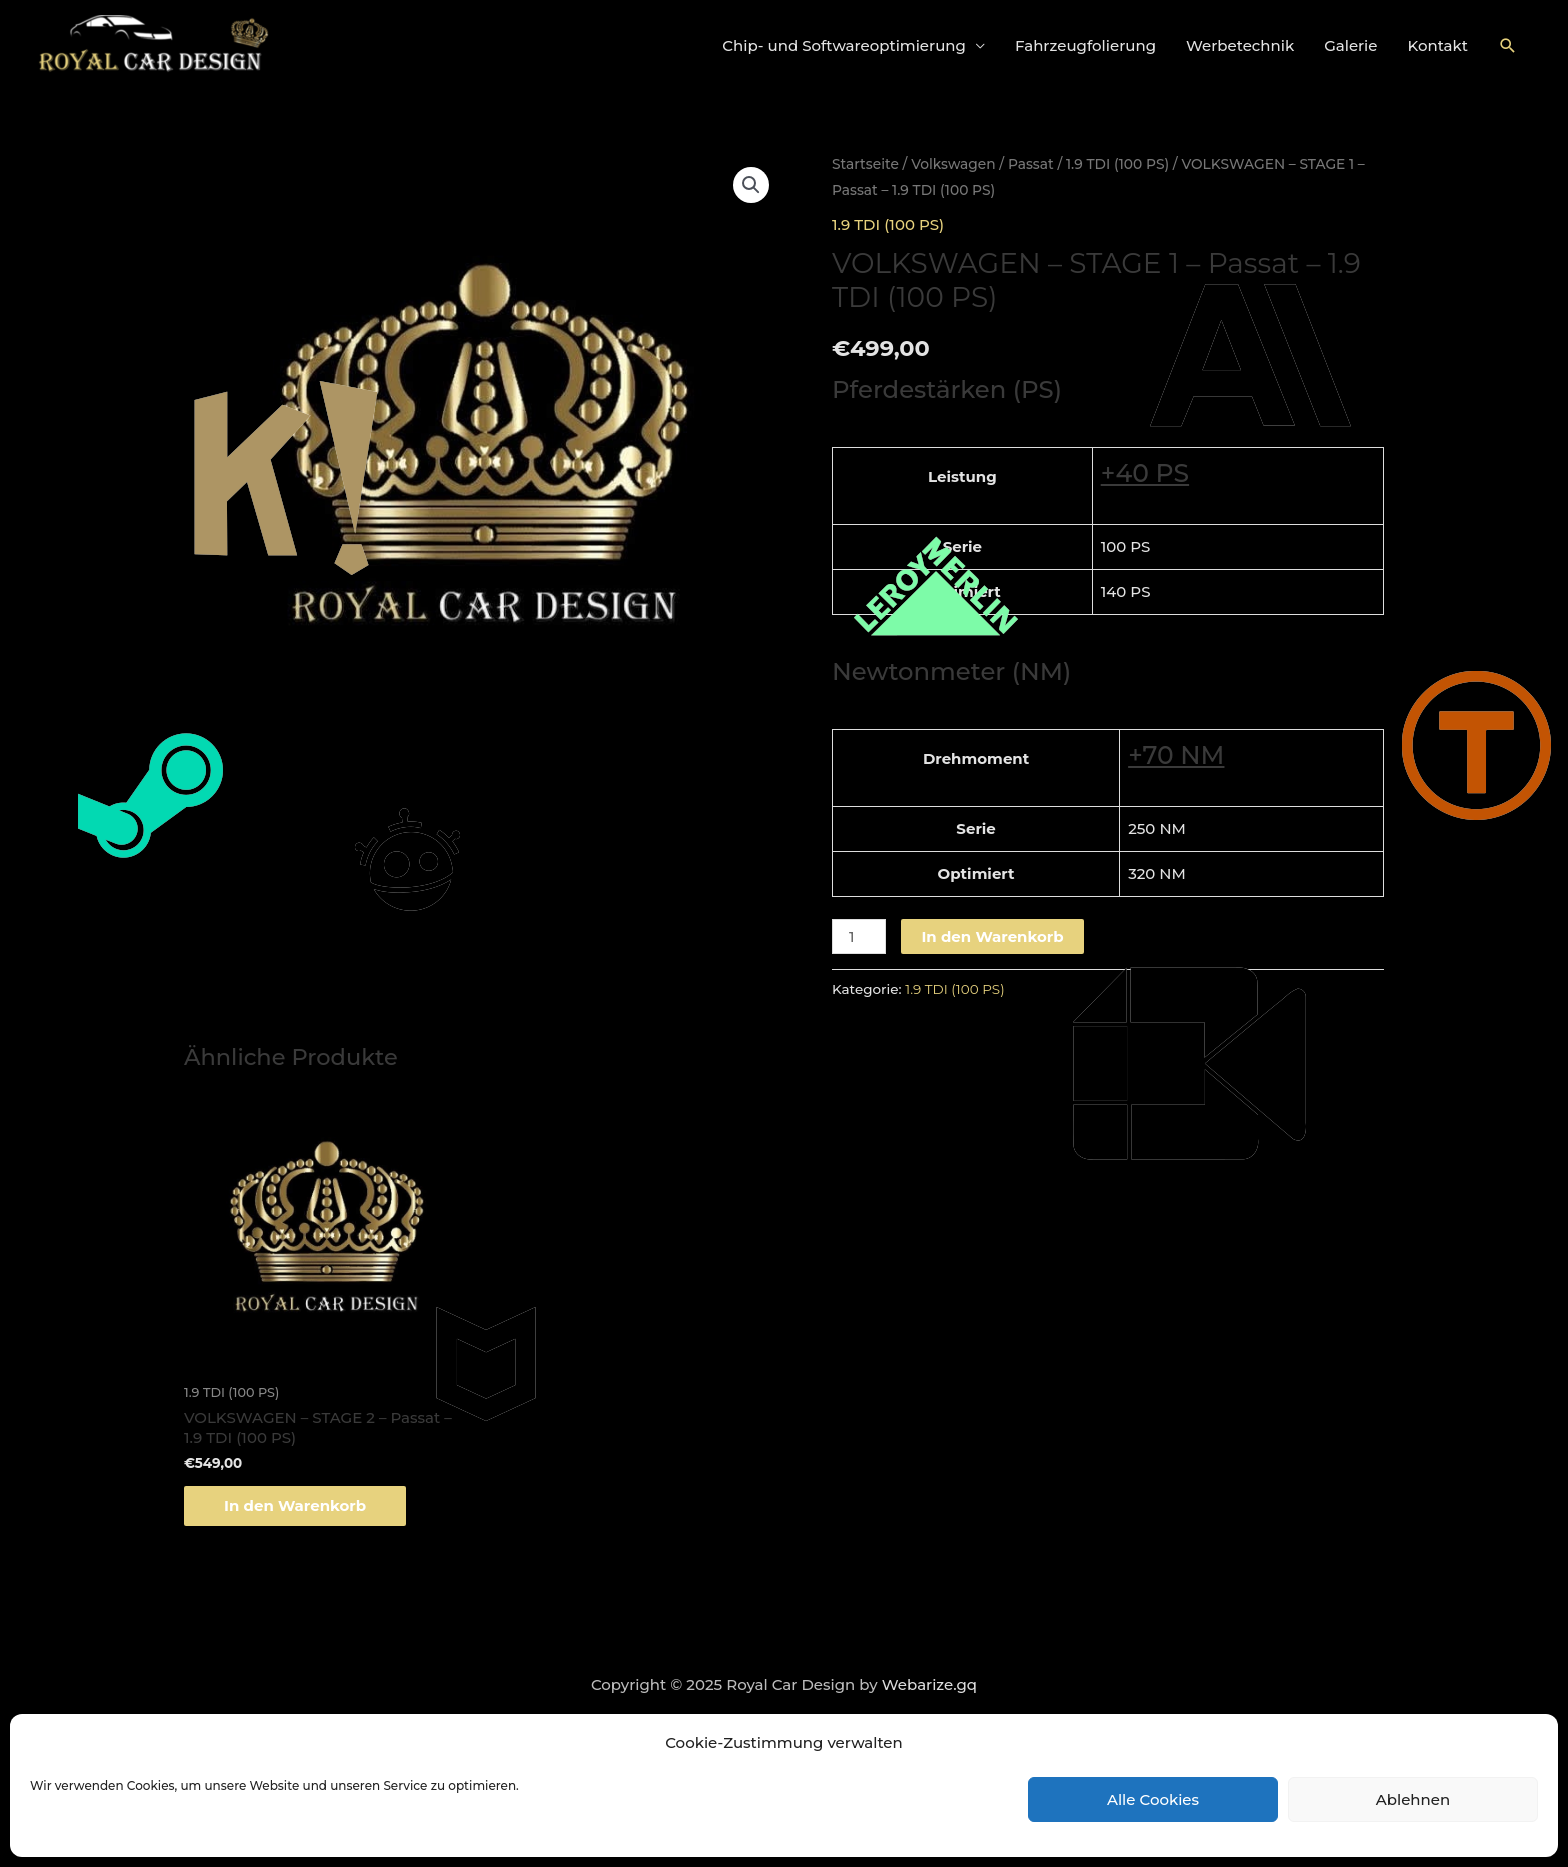  I want to click on Anthropic company logo, so click(1250, 350).